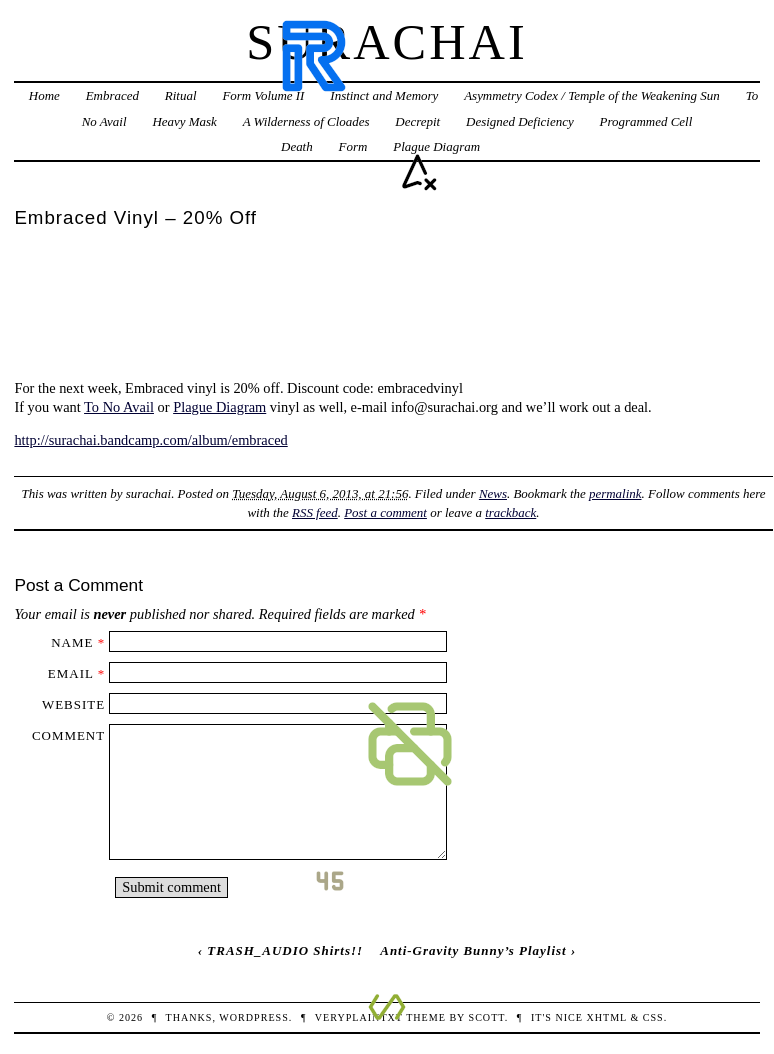 This screenshot has width=774, height=1054. Describe the element at coordinates (314, 56) in the screenshot. I see `open the Revolut banking app` at that location.